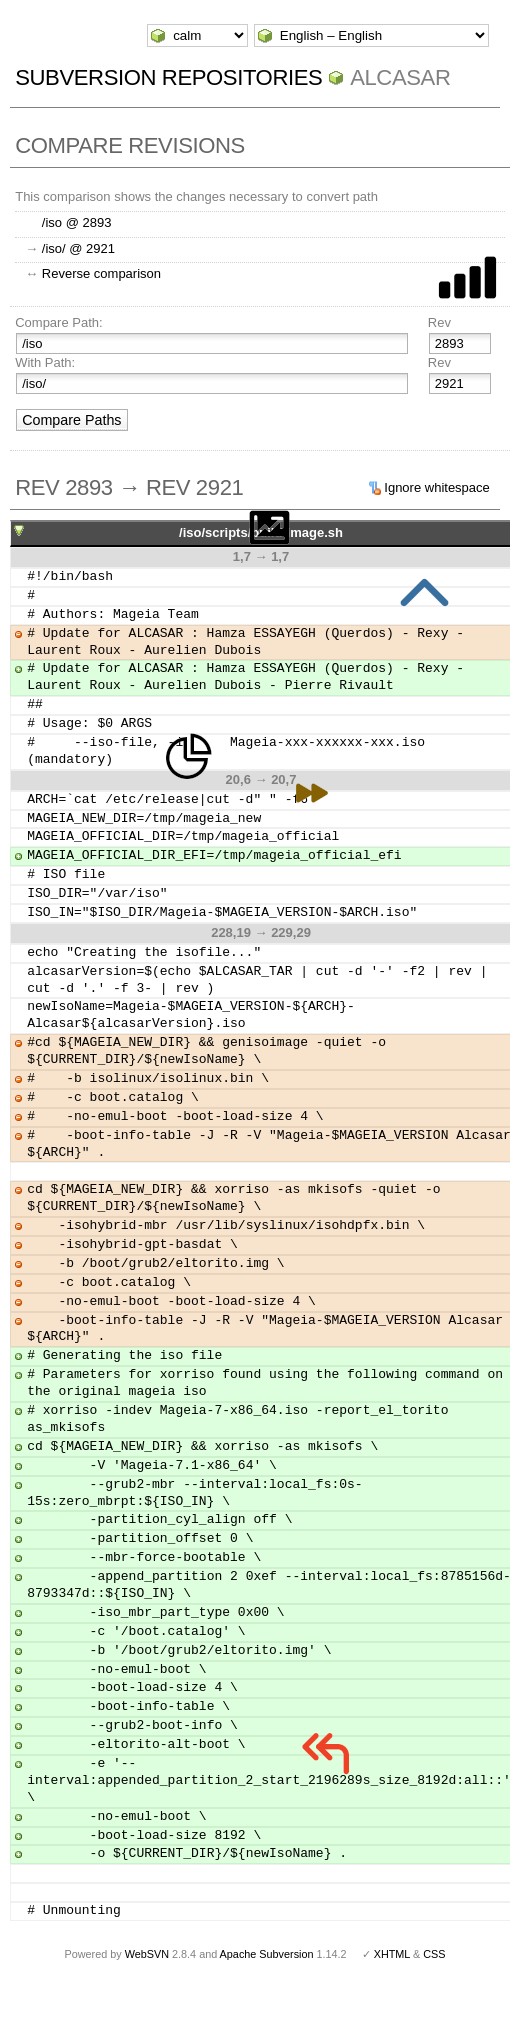 This screenshot has height=2024, width=510. Describe the element at coordinates (467, 277) in the screenshot. I see `indicates cellular signal strength` at that location.